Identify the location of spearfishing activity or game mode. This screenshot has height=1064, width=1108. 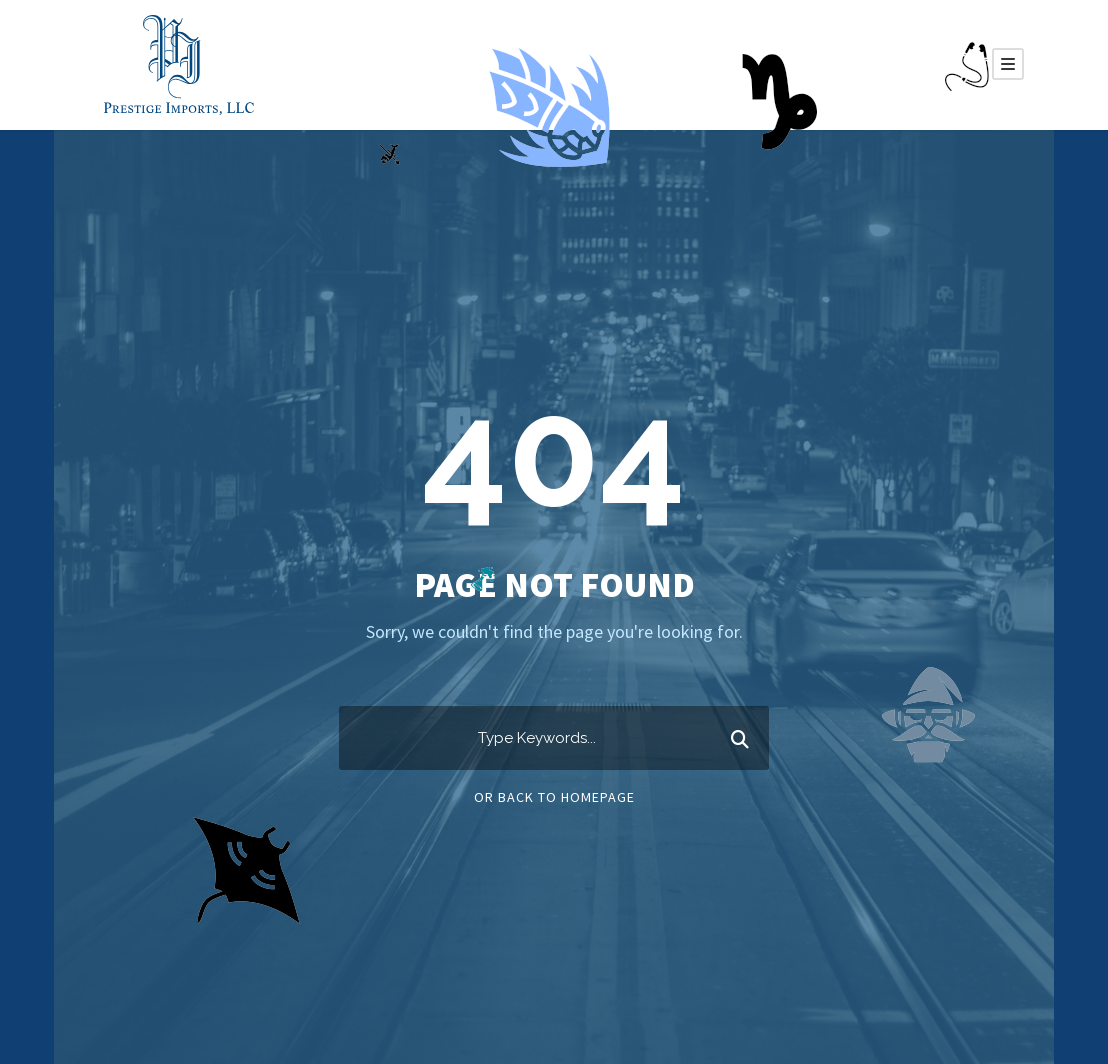
(389, 154).